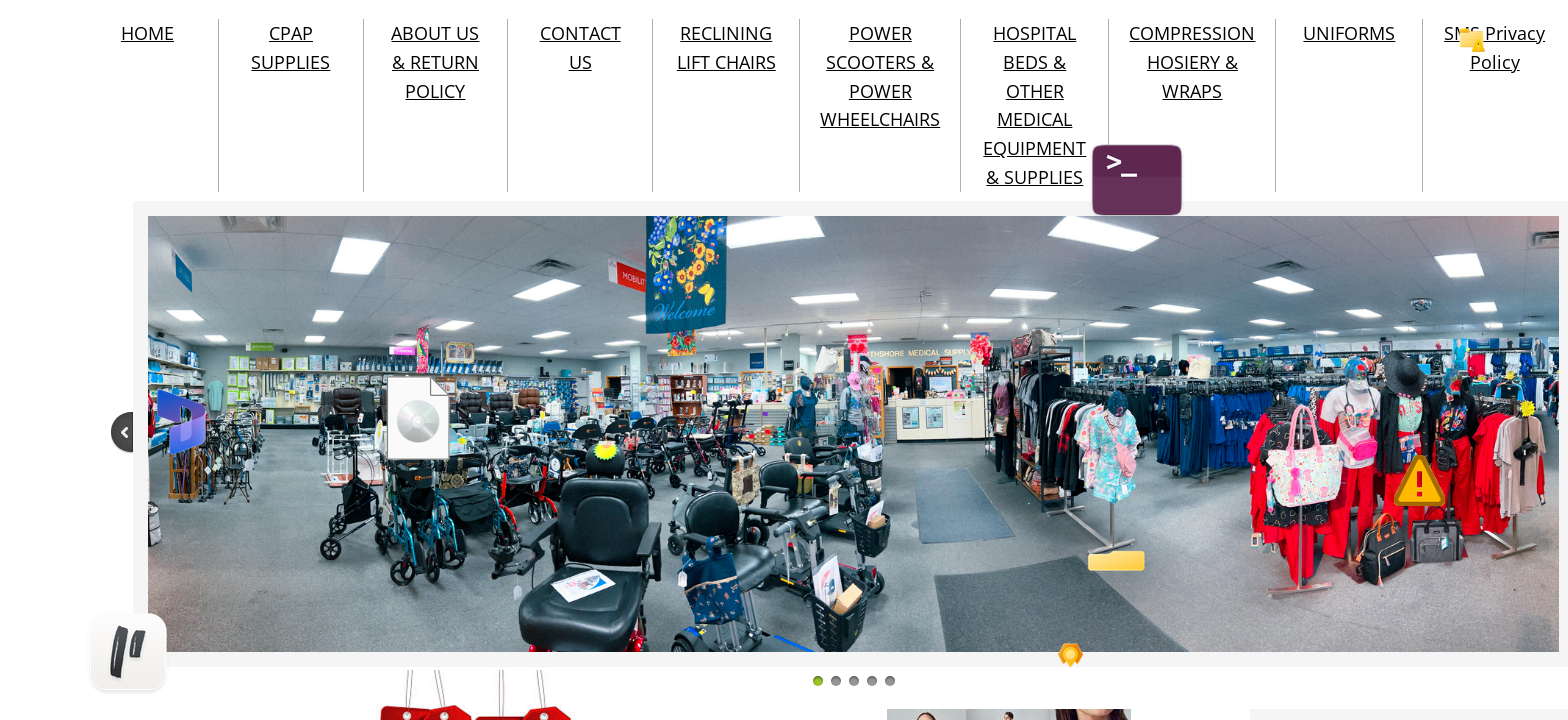 The height and width of the screenshot is (720, 1568). I want to click on folder contains items with warnings or errors, so click(1471, 38).